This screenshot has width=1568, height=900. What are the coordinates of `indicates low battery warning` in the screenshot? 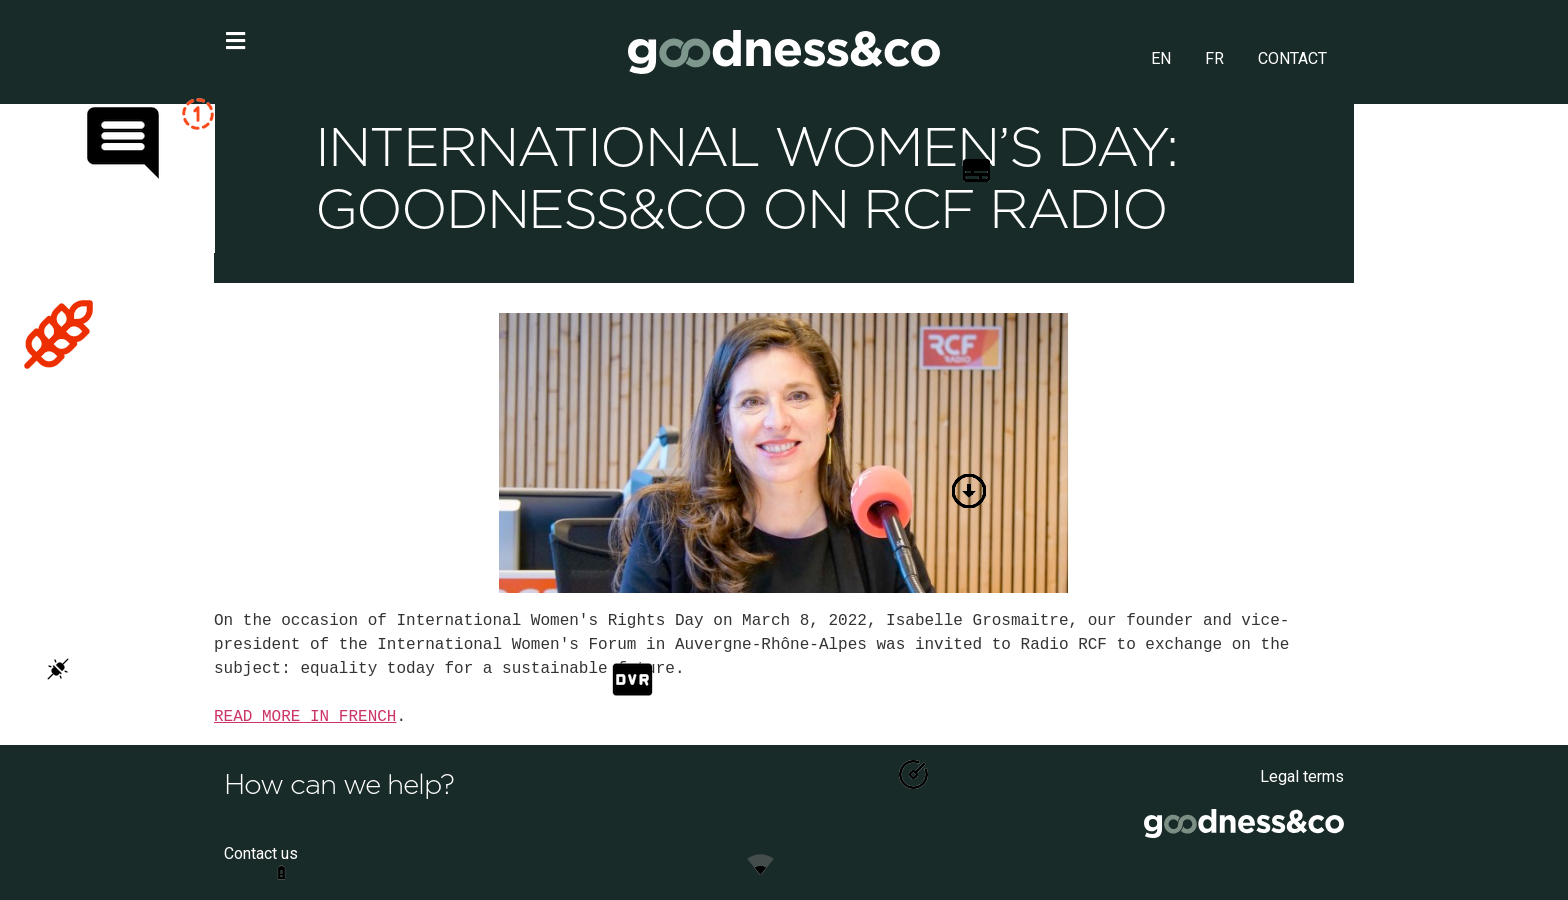 It's located at (281, 872).